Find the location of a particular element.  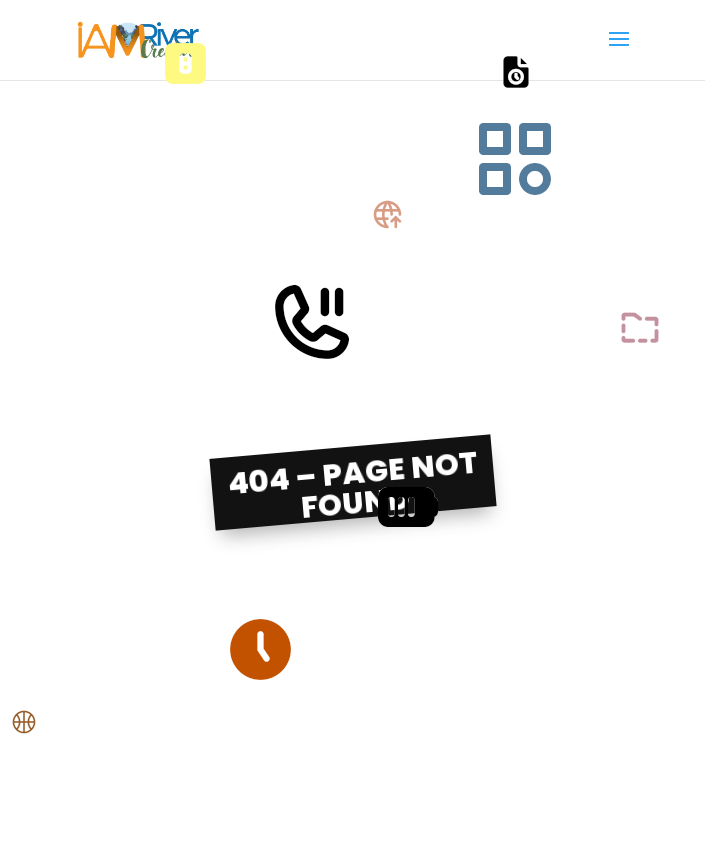

browse categories or sections is located at coordinates (515, 159).